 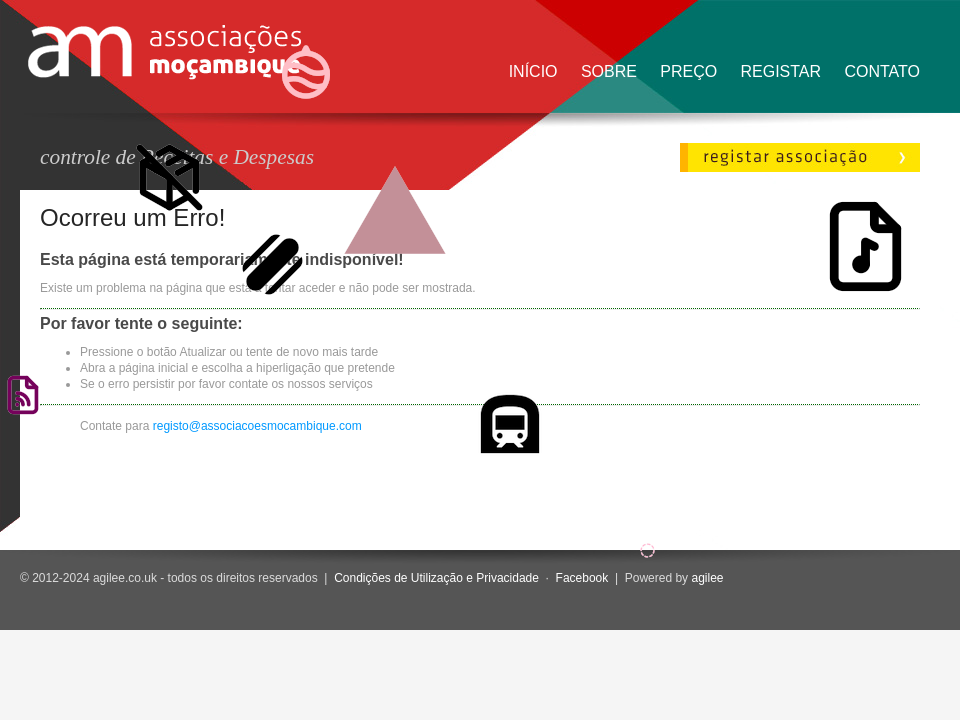 I want to click on vercel platform logo, so click(x=395, y=210).